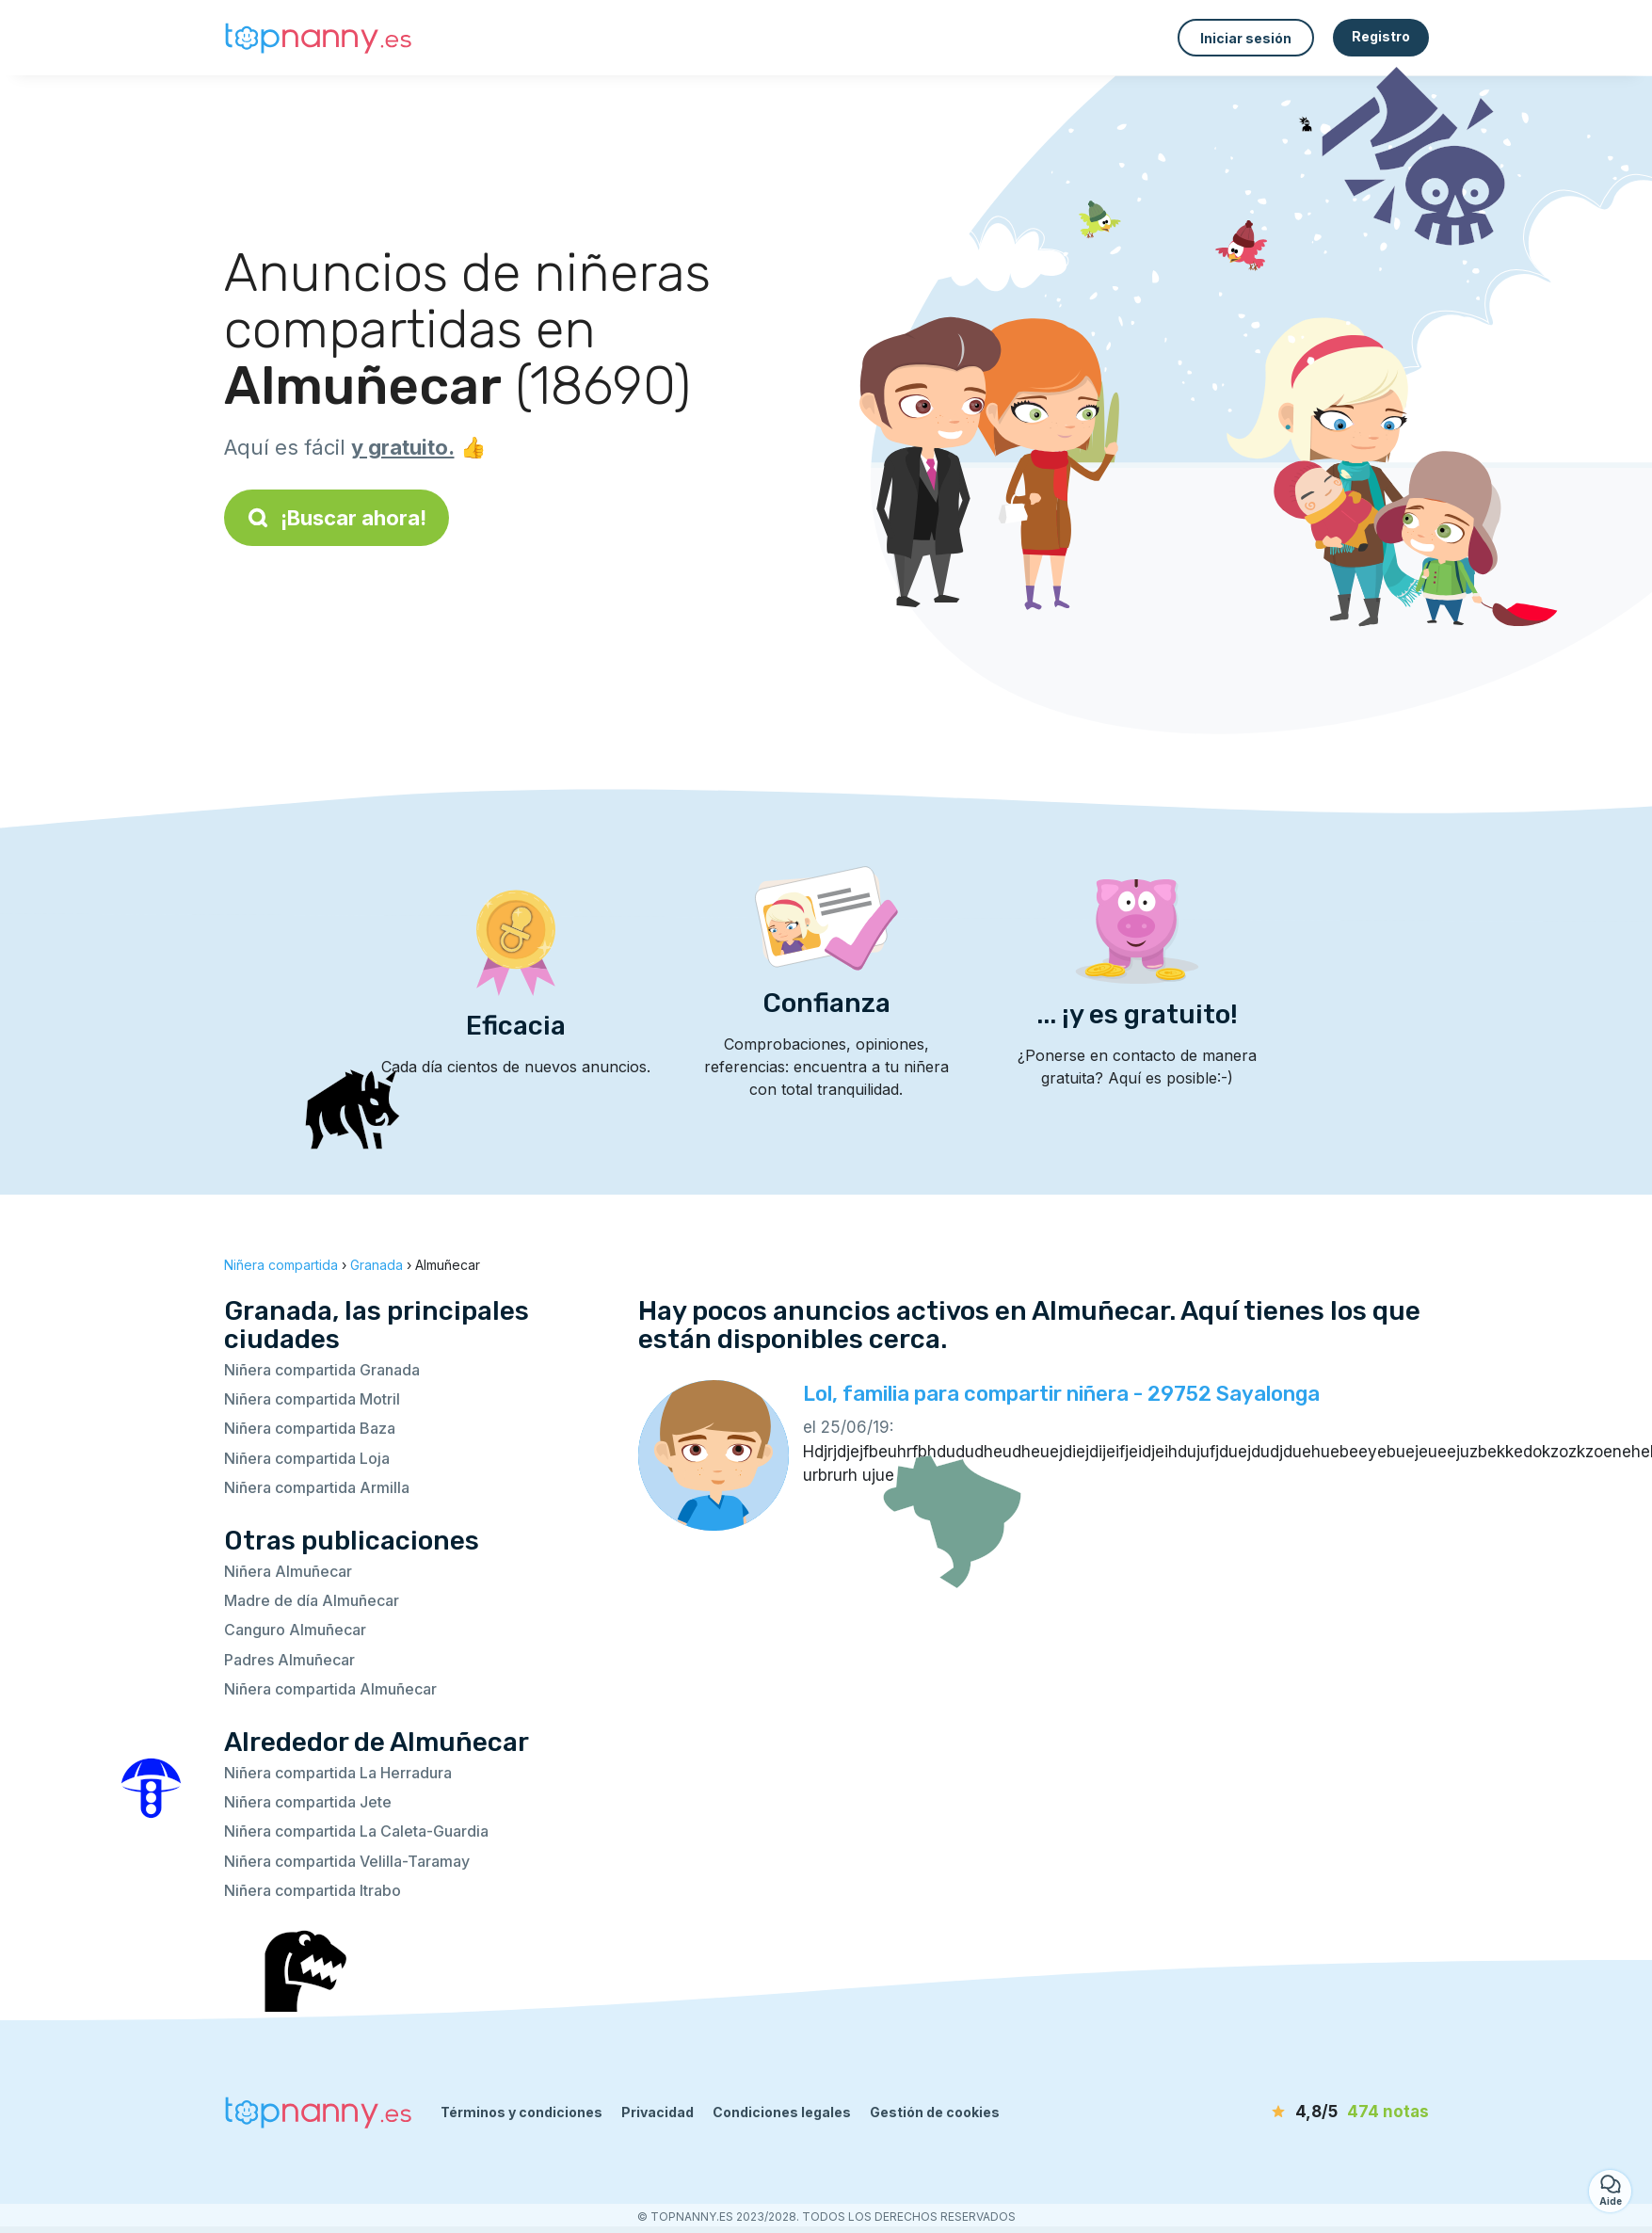 This screenshot has height=2233, width=1652. I want to click on game item or power-up mushroom, so click(151, 1788).